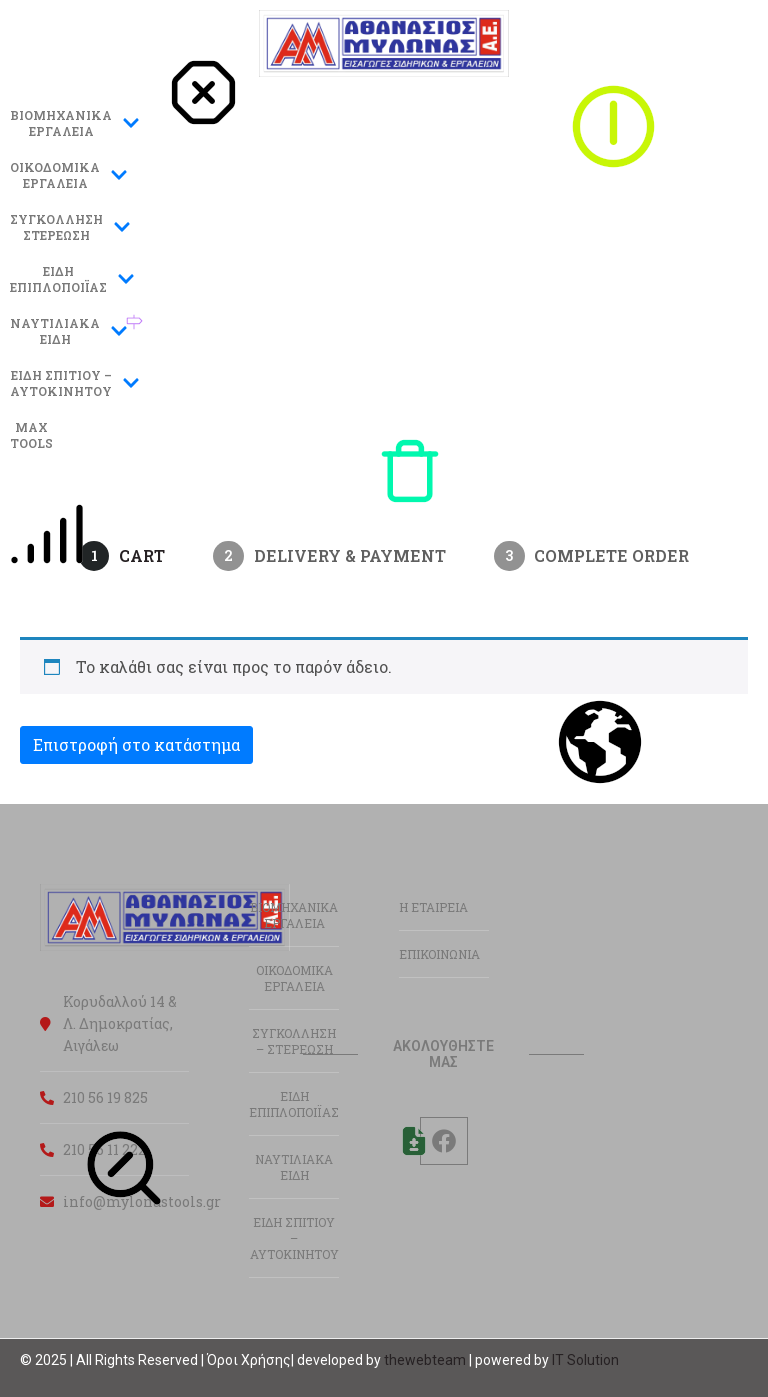 The image size is (768, 1397). I want to click on switch to global or worldwide view, so click(600, 742).